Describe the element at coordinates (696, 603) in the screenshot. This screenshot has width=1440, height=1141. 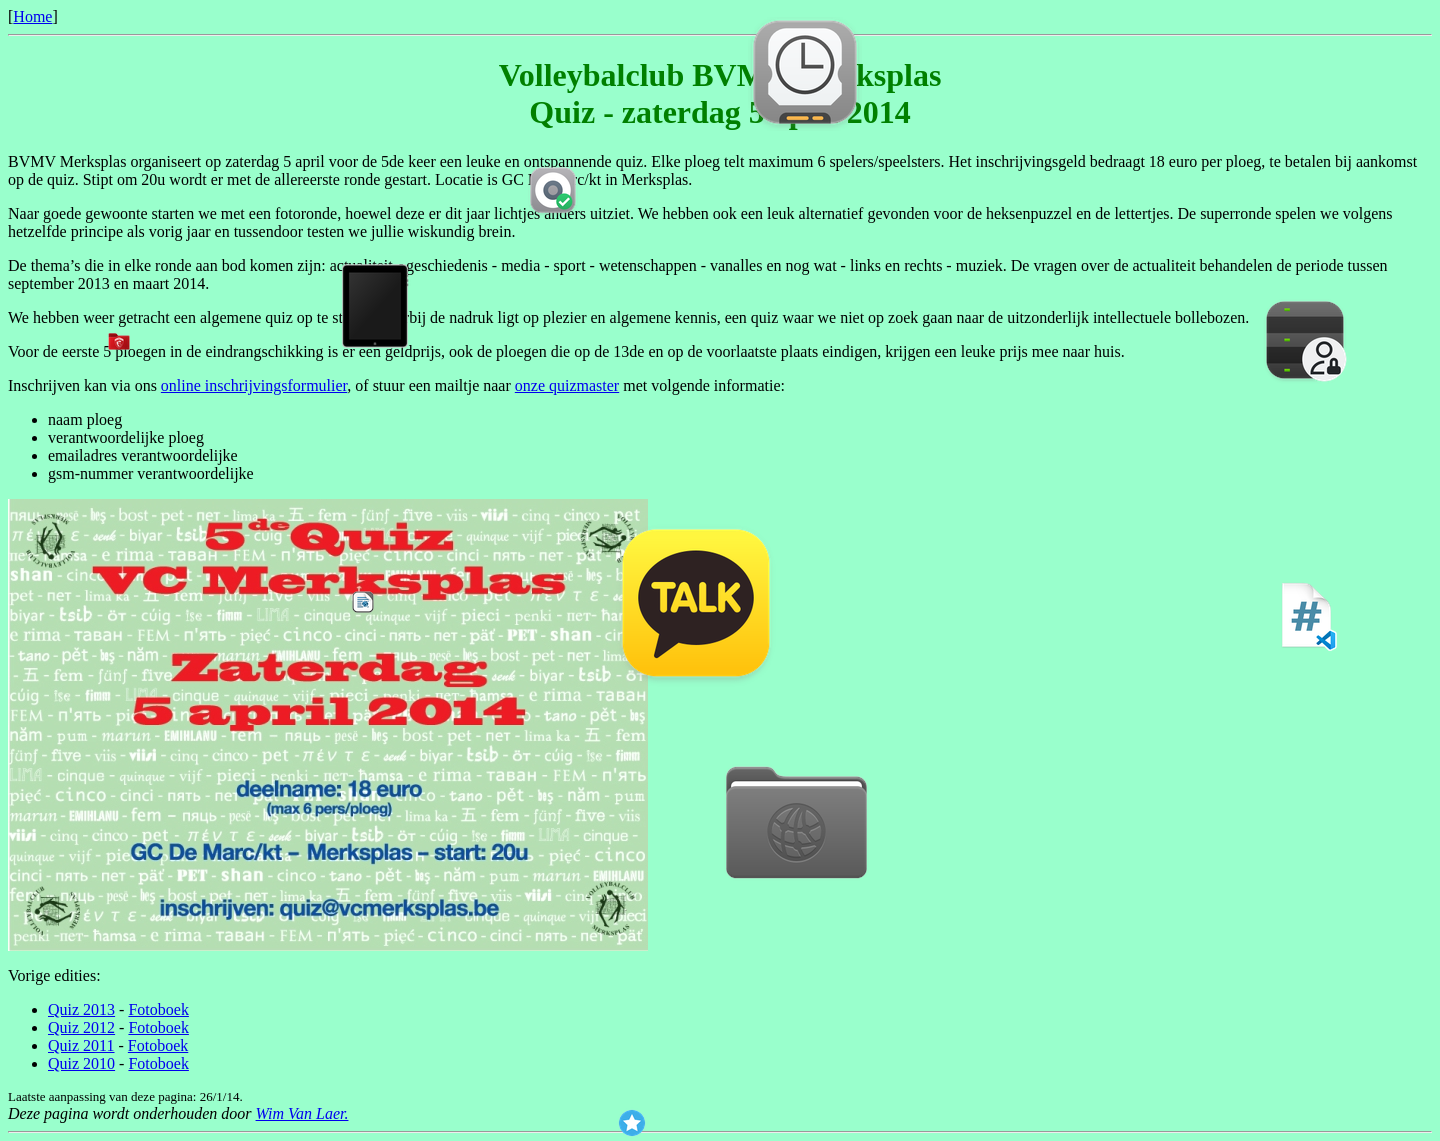
I see `open KakaoTalk messaging app` at that location.